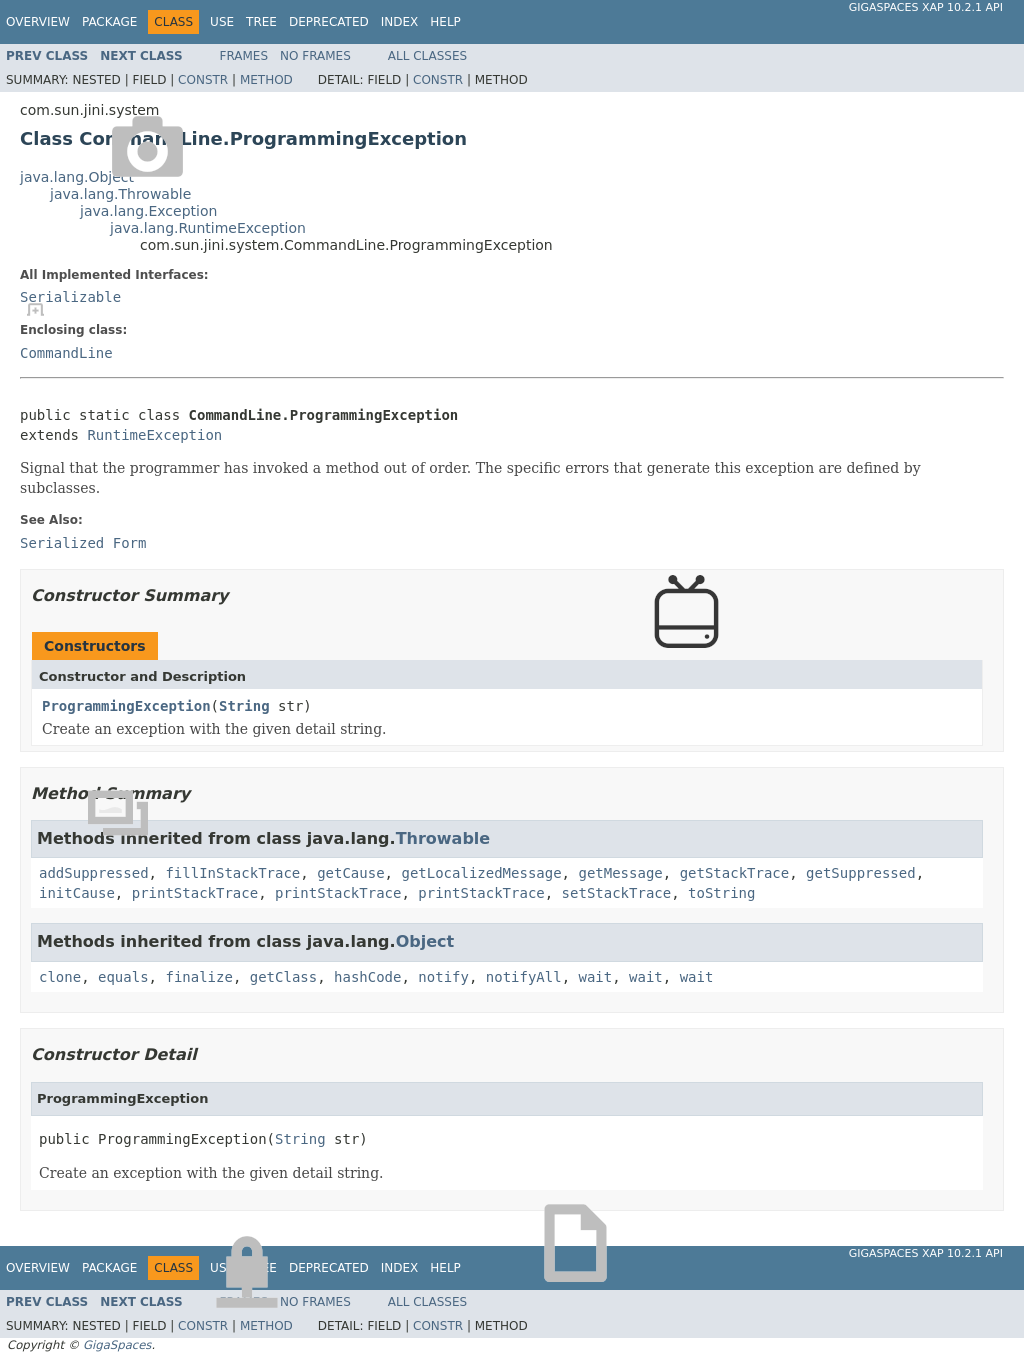 The height and width of the screenshot is (1366, 1024). What do you see at coordinates (147, 146) in the screenshot?
I see `open camera to take a photo` at bounding box center [147, 146].